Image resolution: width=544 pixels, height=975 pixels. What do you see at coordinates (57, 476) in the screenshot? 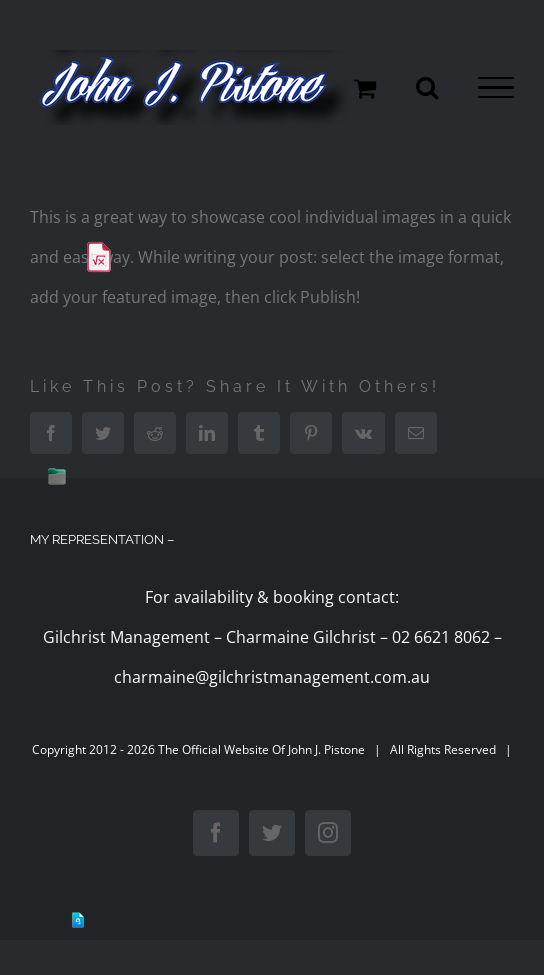
I see `drop files here to move them into this folder` at bounding box center [57, 476].